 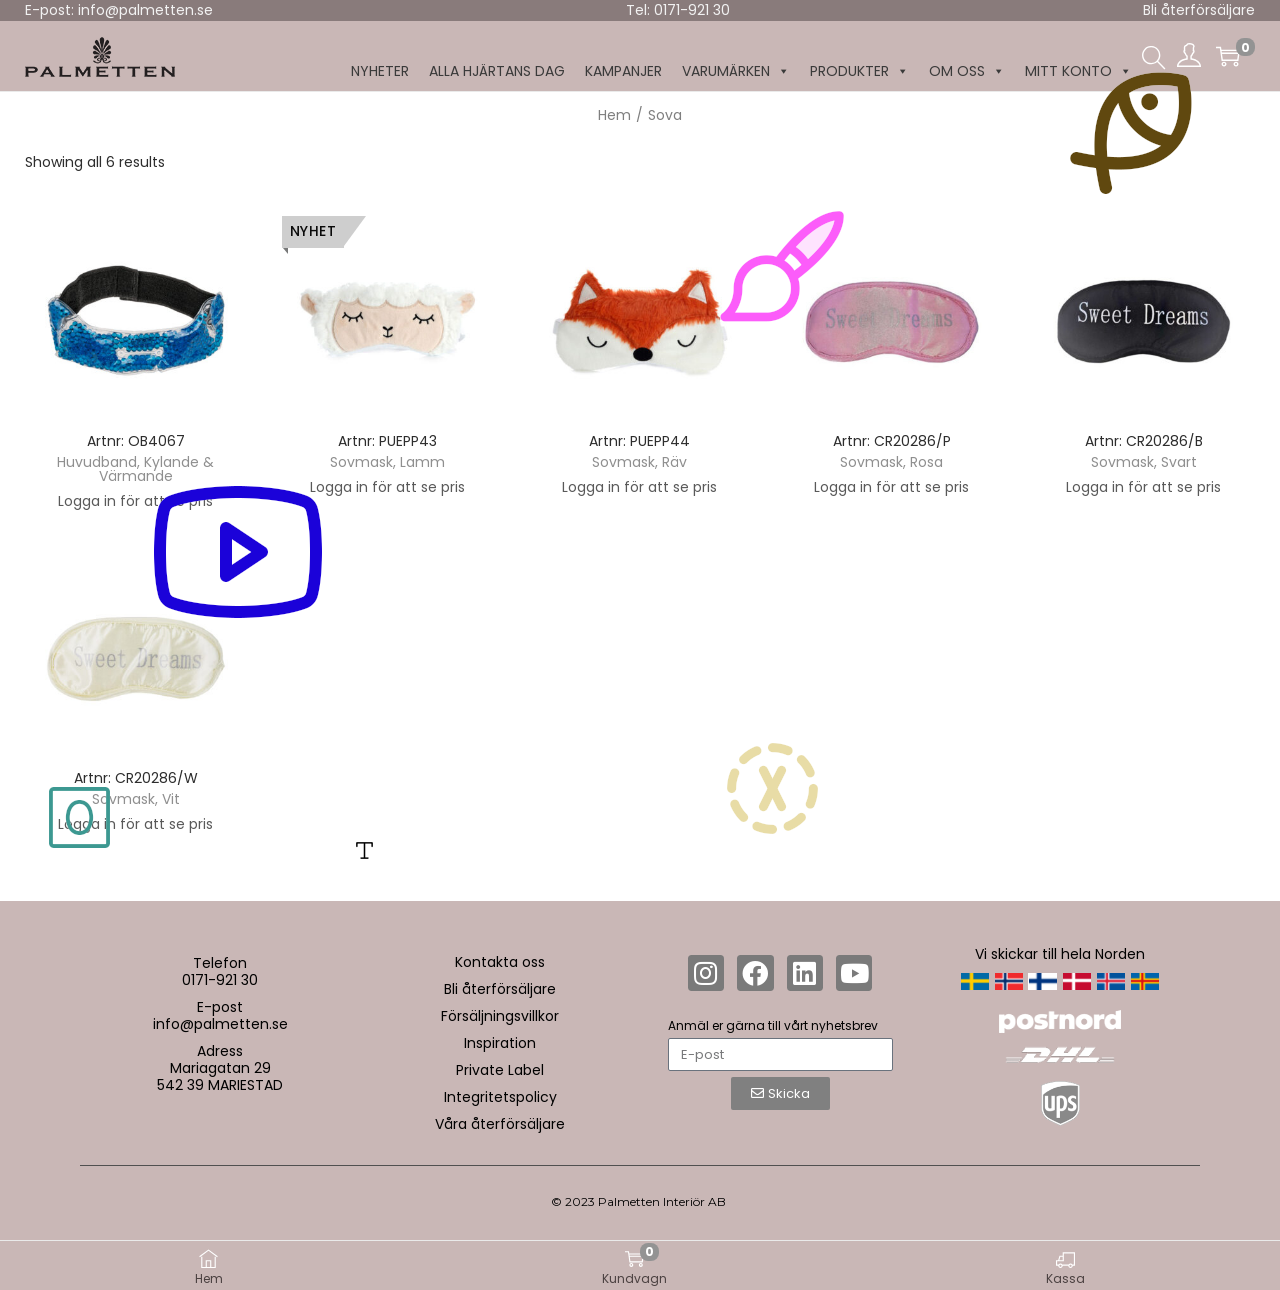 What do you see at coordinates (364, 850) in the screenshot?
I see `format text or access text styling options` at bounding box center [364, 850].